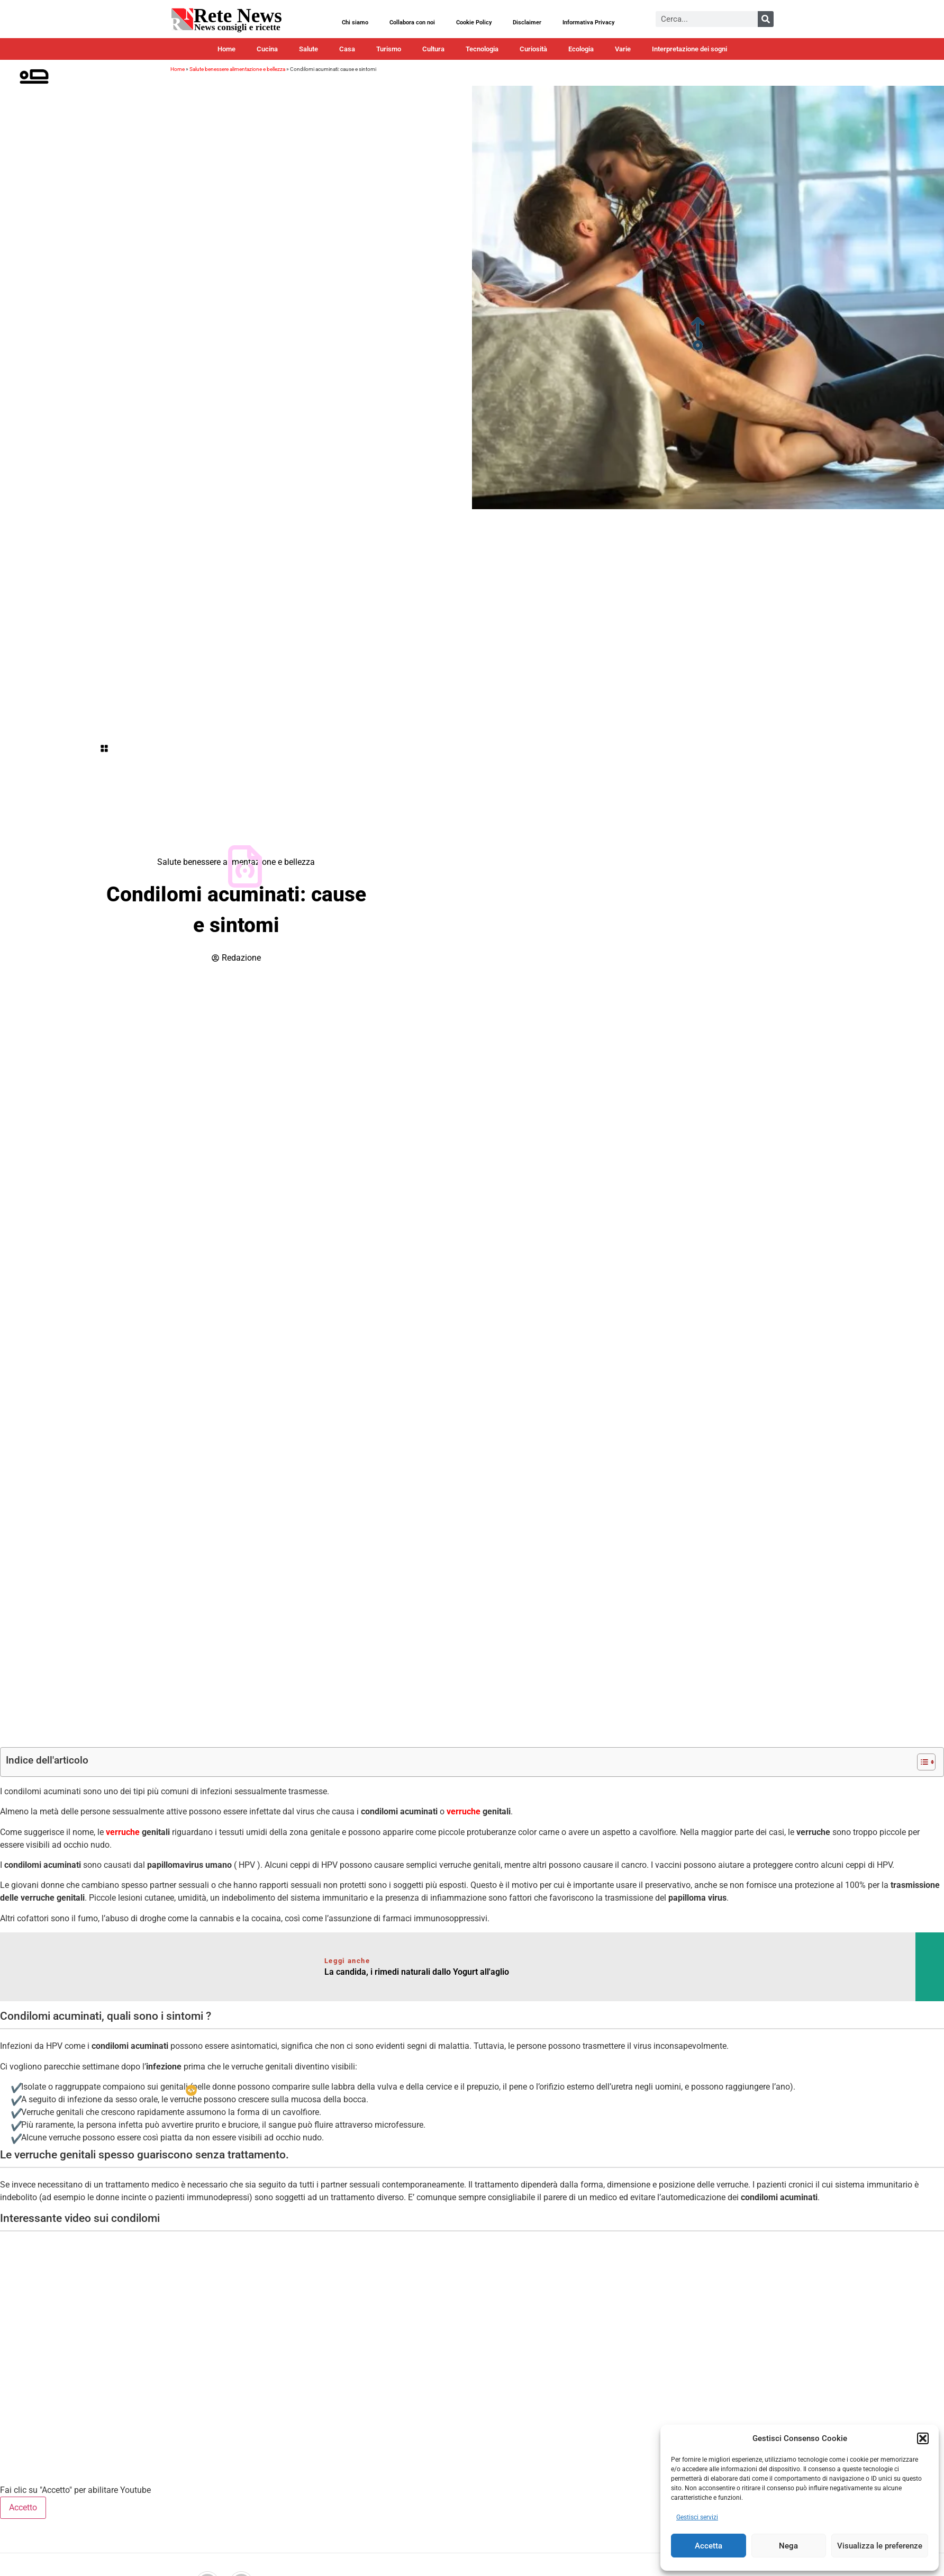  I want to click on view hotel or accommodation options, so click(34, 76).